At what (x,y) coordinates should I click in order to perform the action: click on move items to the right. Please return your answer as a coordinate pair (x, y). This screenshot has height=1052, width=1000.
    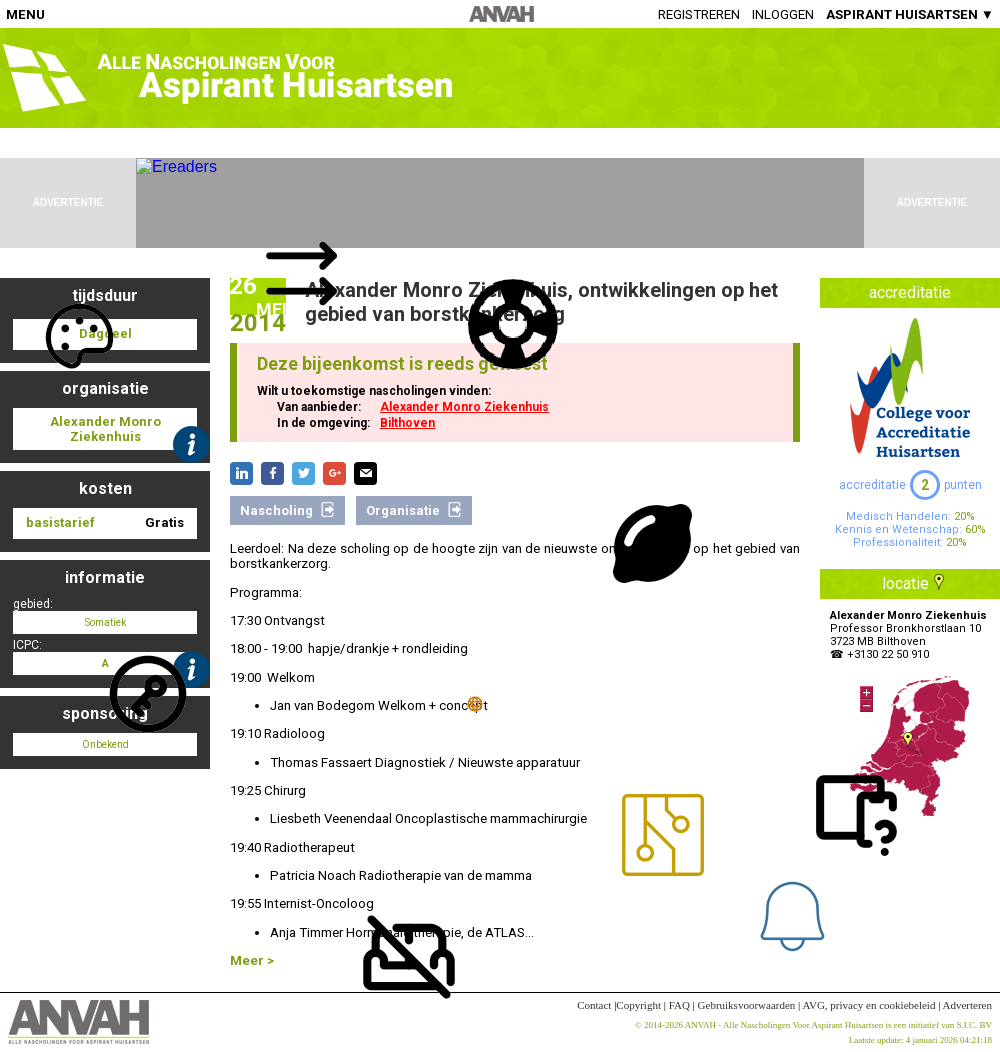
    Looking at the image, I should click on (301, 273).